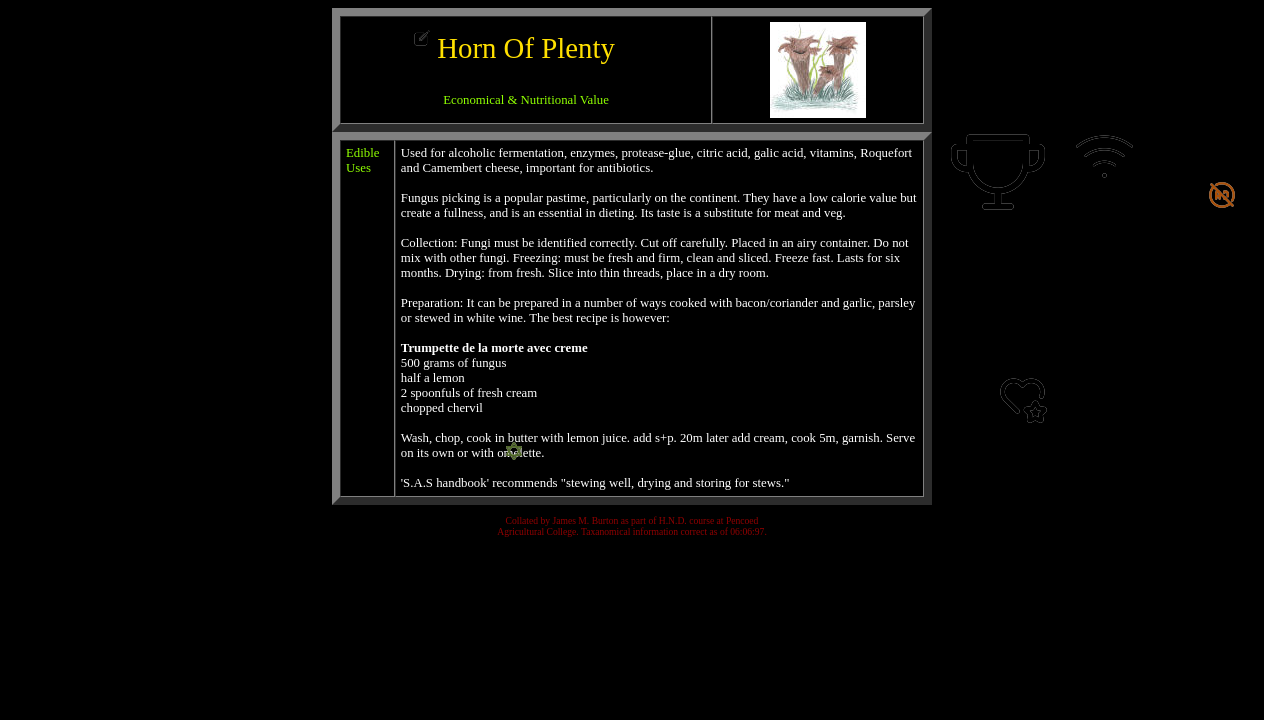  What do you see at coordinates (1104, 155) in the screenshot?
I see `indicates strong wifi signal strength` at bounding box center [1104, 155].